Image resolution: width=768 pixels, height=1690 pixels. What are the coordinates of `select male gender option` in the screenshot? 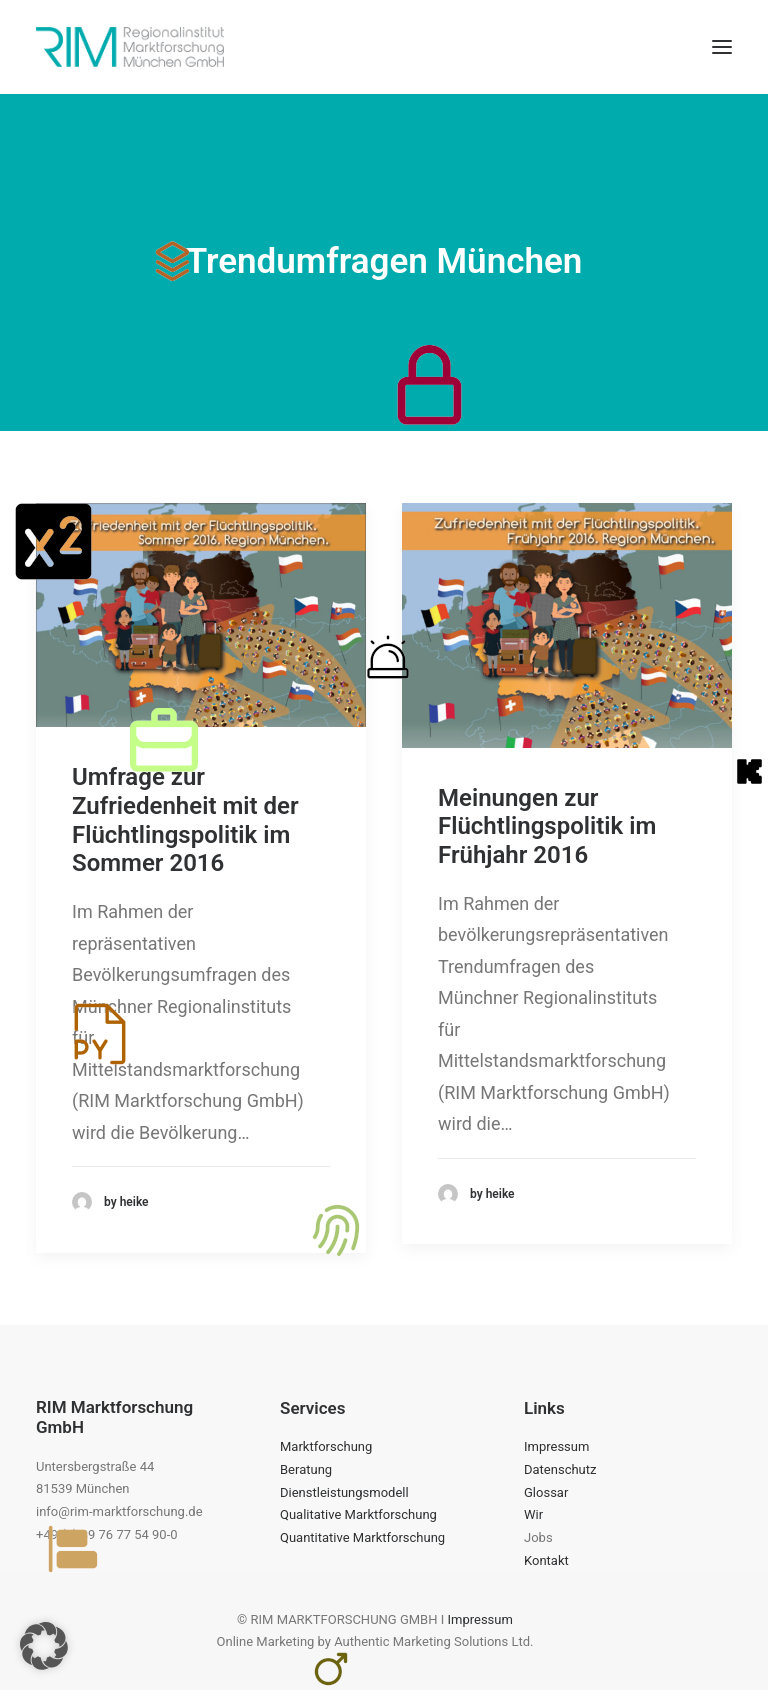 It's located at (331, 1669).